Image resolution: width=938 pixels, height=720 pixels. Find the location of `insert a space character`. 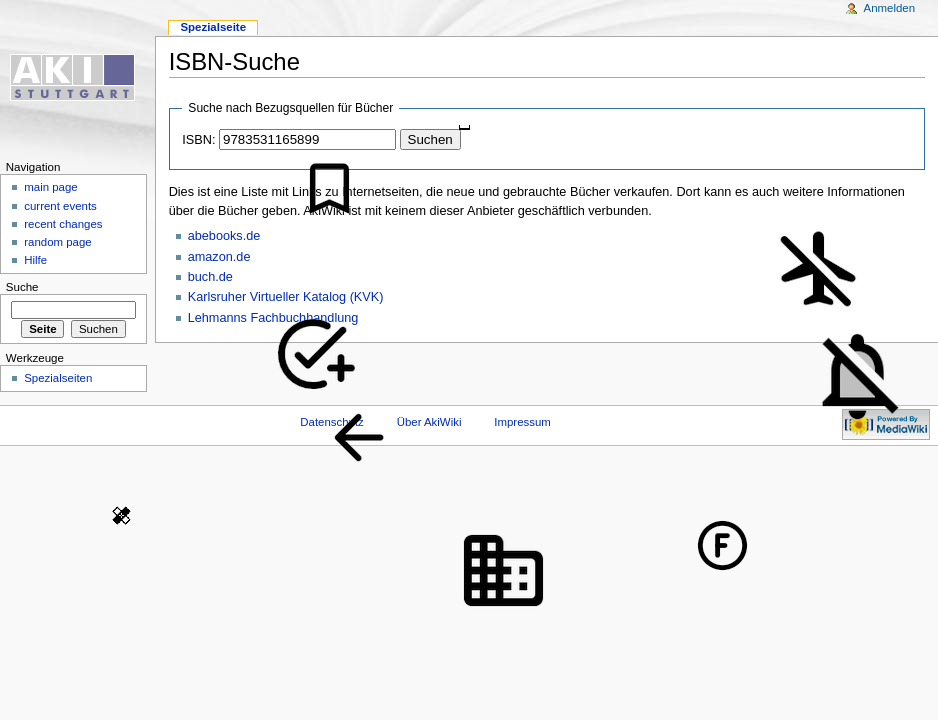

insert a space character is located at coordinates (464, 127).